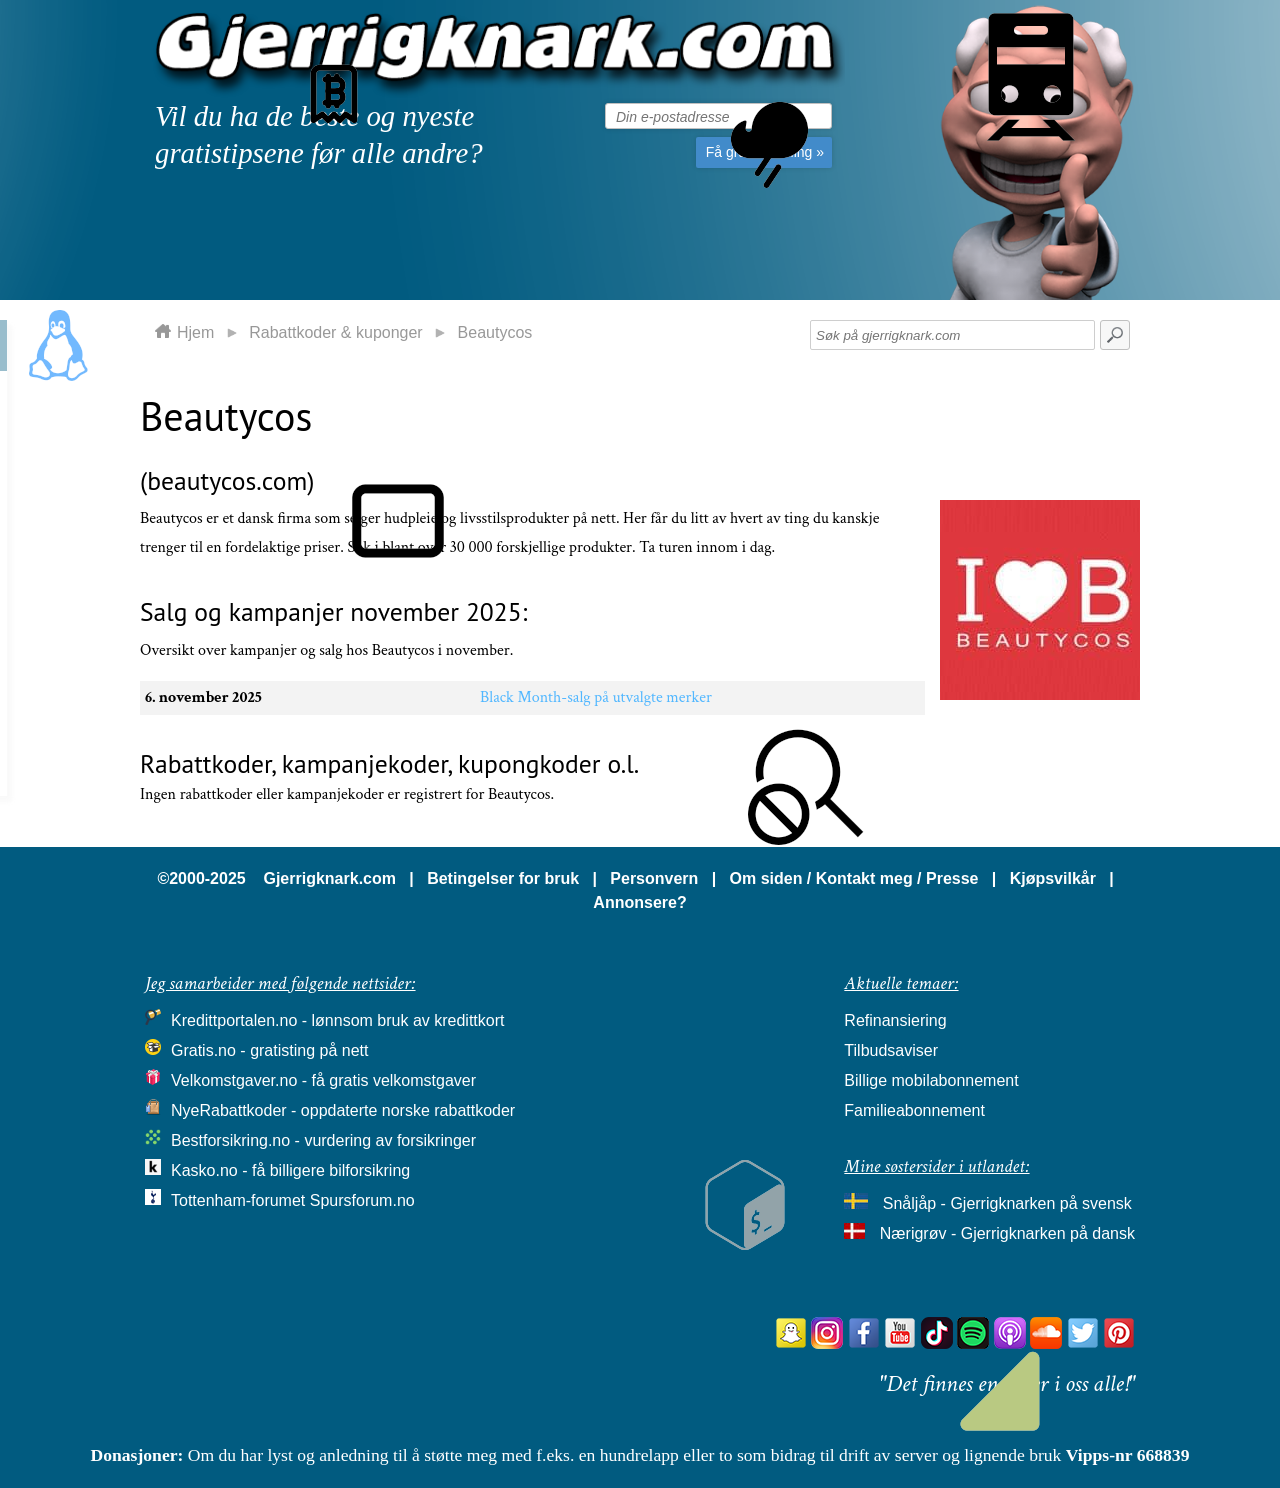 This screenshot has width=1280, height=1488. What do you see at coordinates (398, 521) in the screenshot?
I see `select or define a rectangular area` at bounding box center [398, 521].